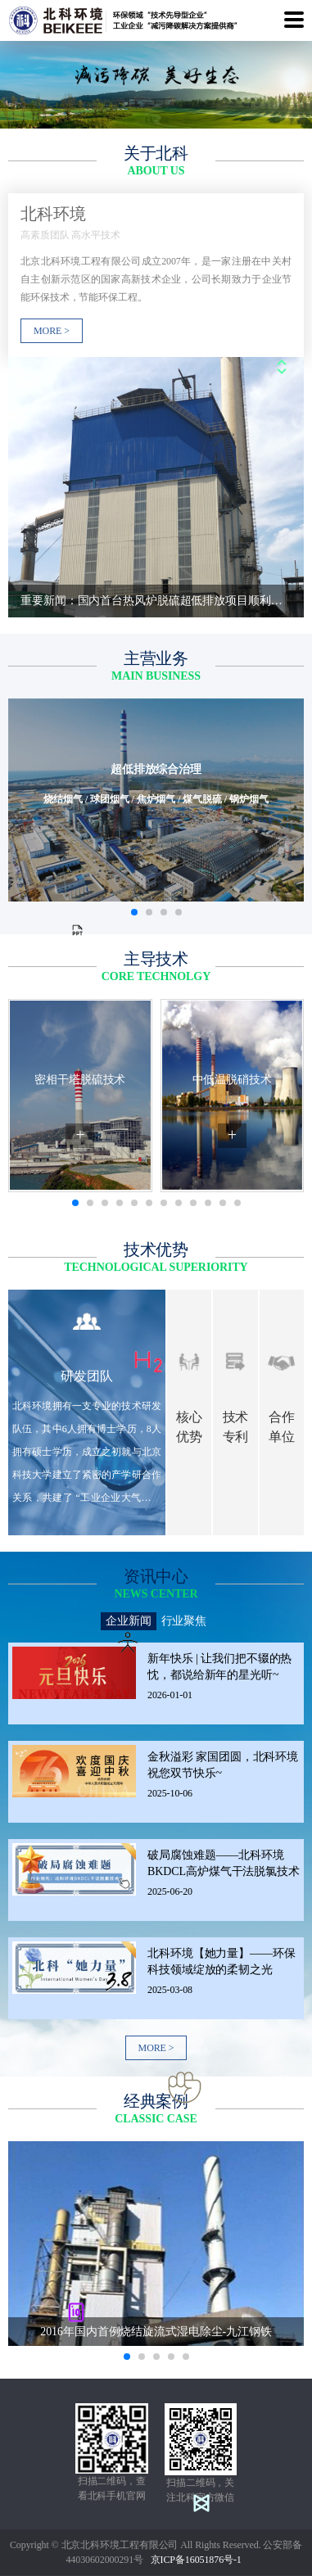  What do you see at coordinates (128, 1643) in the screenshot?
I see `view user profile` at bounding box center [128, 1643].